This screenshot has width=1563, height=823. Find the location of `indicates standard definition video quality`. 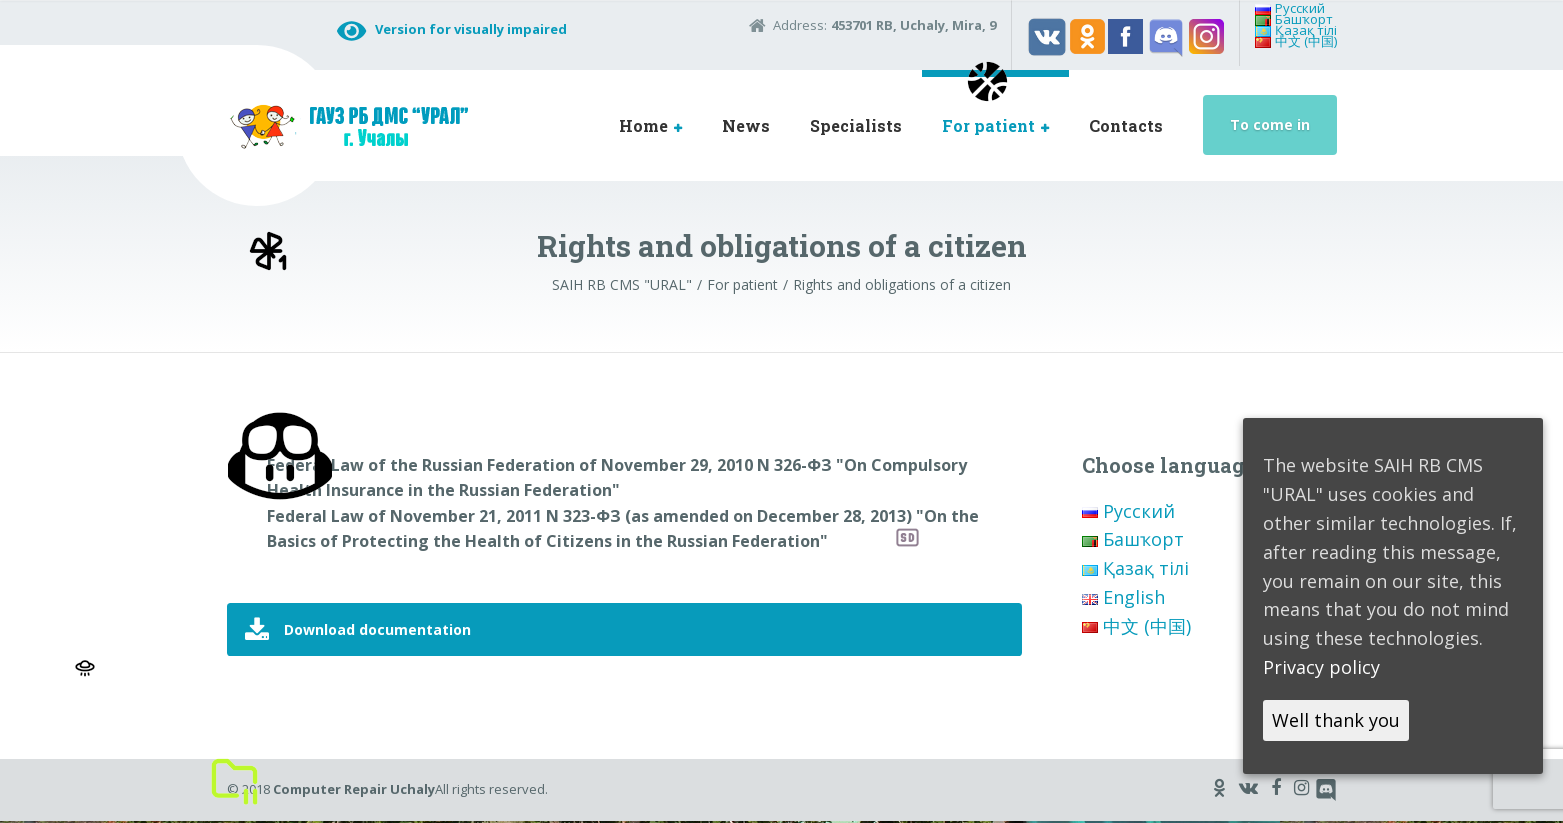

indicates standard definition video quality is located at coordinates (907, 537).